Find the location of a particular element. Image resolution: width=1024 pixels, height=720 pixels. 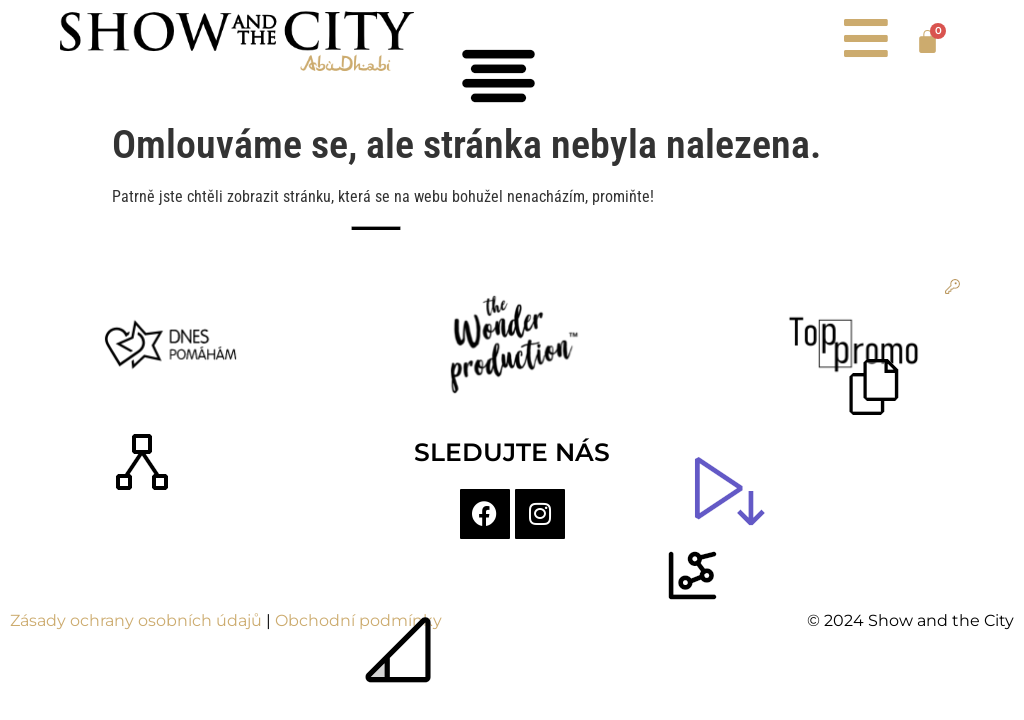

view subtype hierarchy in code editor is located at coordinates (144, 462).